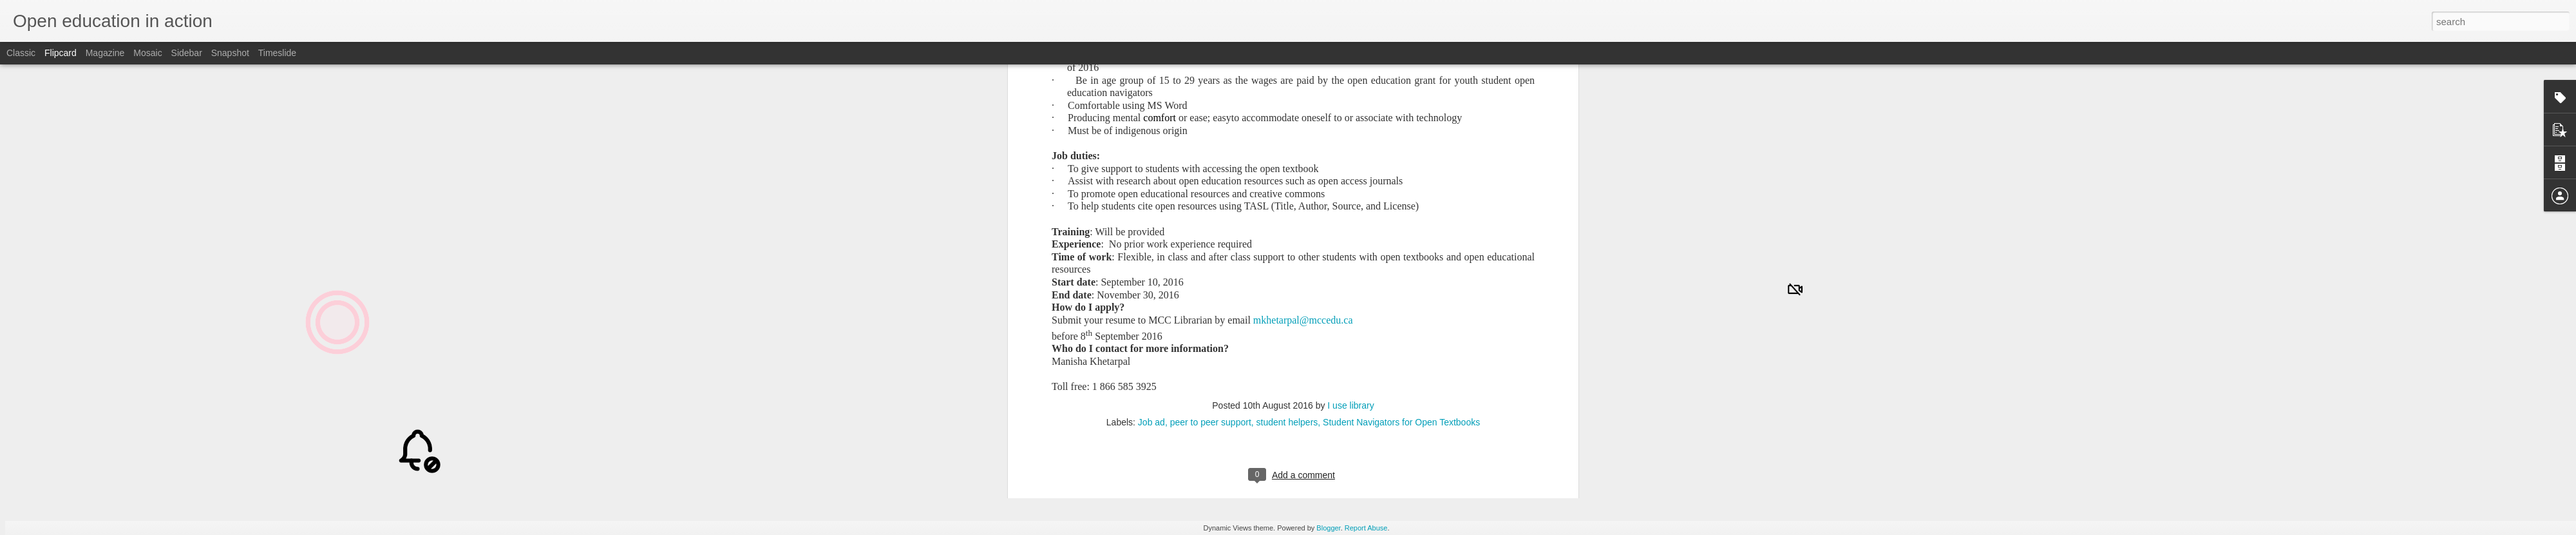  Describe the element at coordinates (417, 450) in the screenshot. I see `mute or disable notifications` at that location.